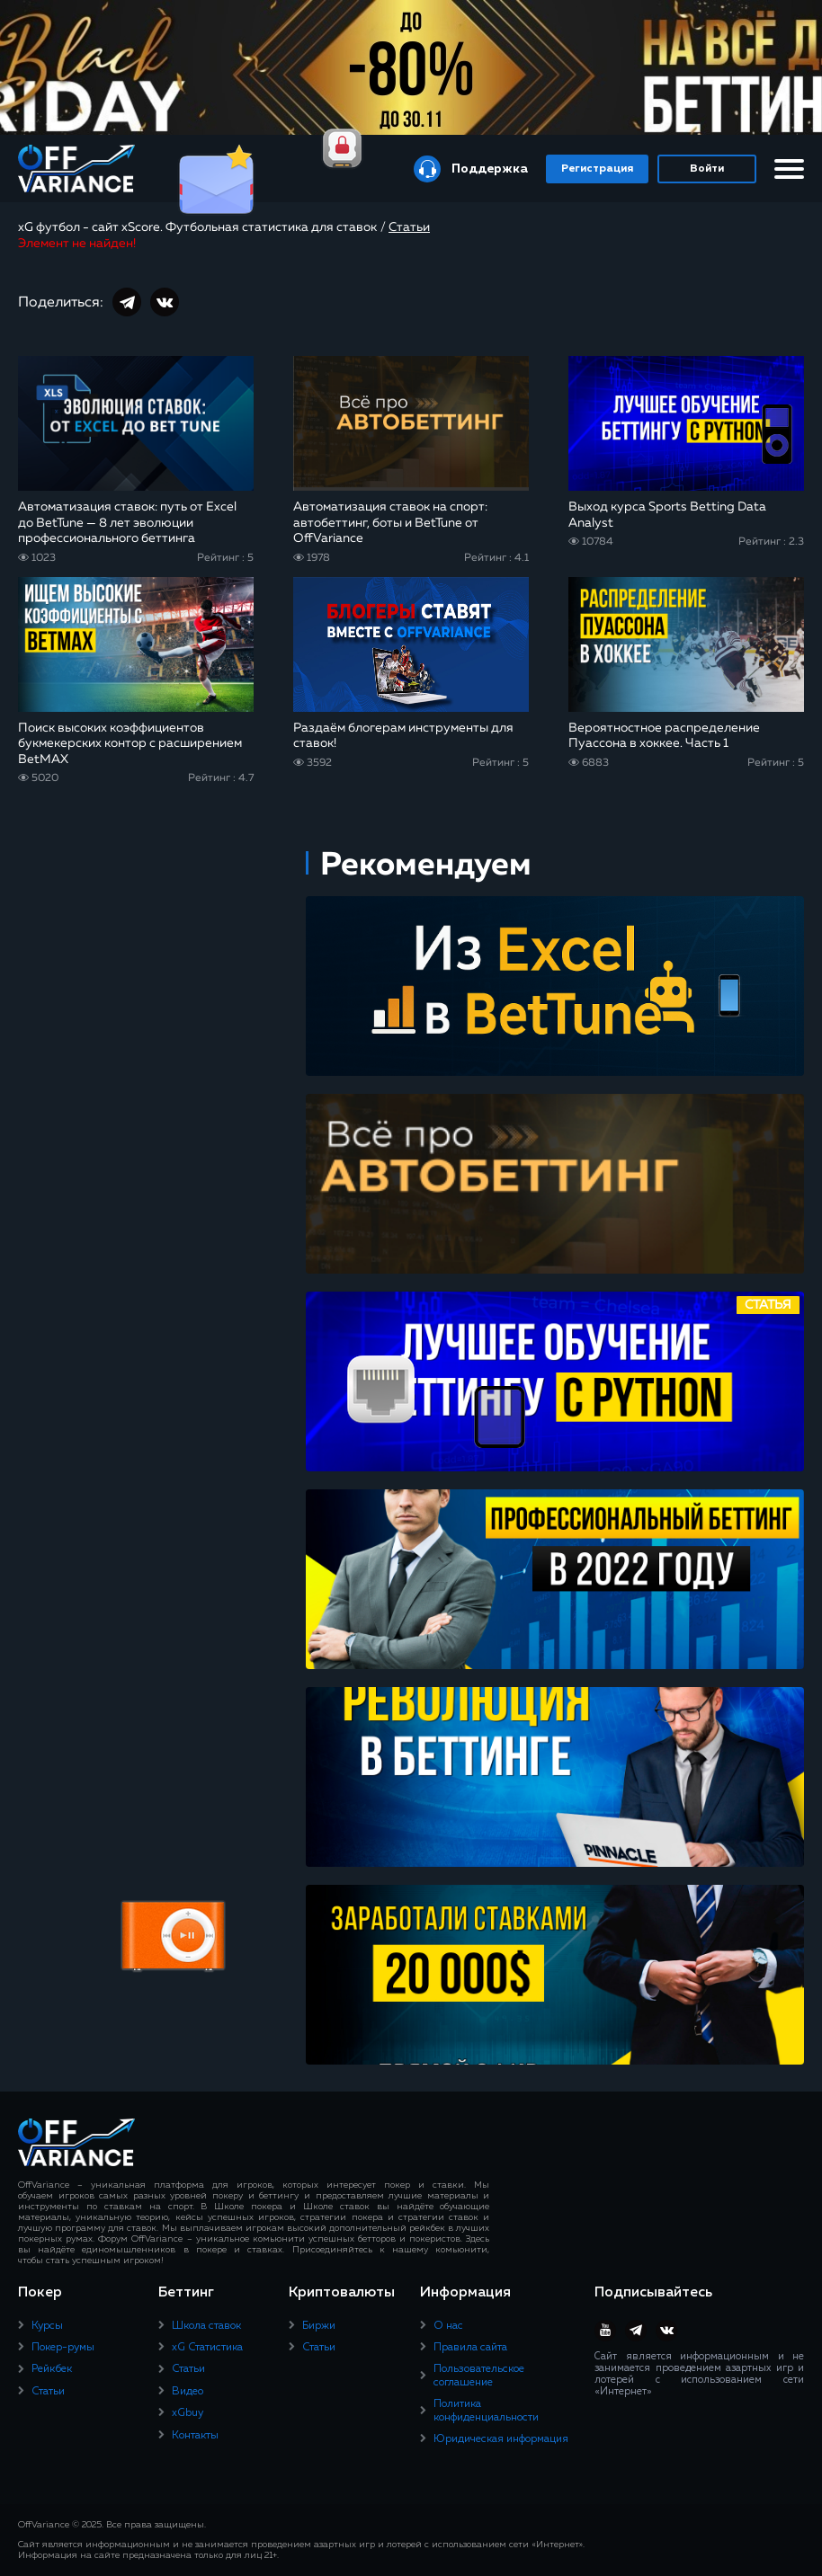 The width and height of the screenshot is (822, 2576). Describe the element at coordinates (216, 184) in the screenshot. I see `indicates unread email in your inbox` at that location.